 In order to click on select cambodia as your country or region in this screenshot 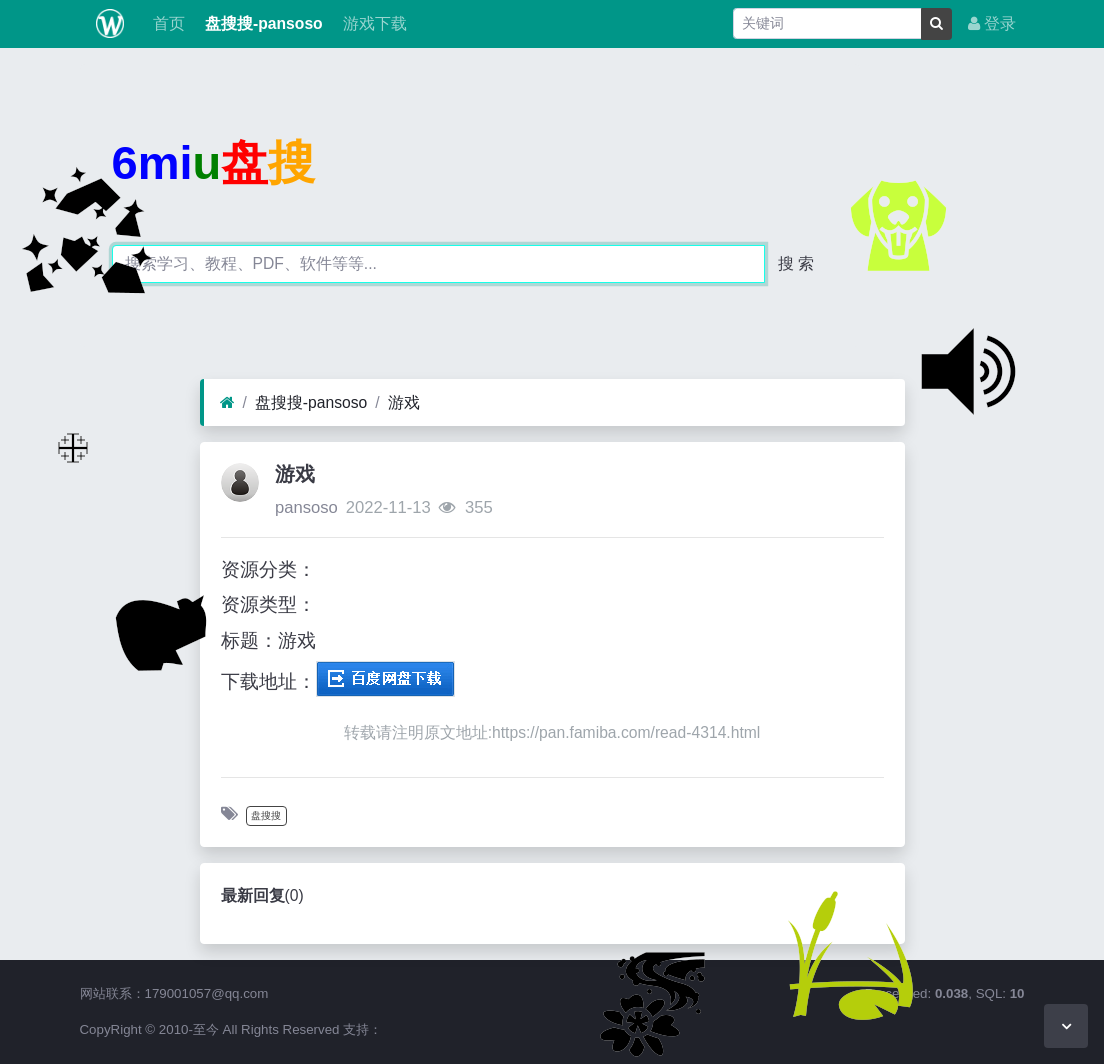, I will do `click(161, 633)`.